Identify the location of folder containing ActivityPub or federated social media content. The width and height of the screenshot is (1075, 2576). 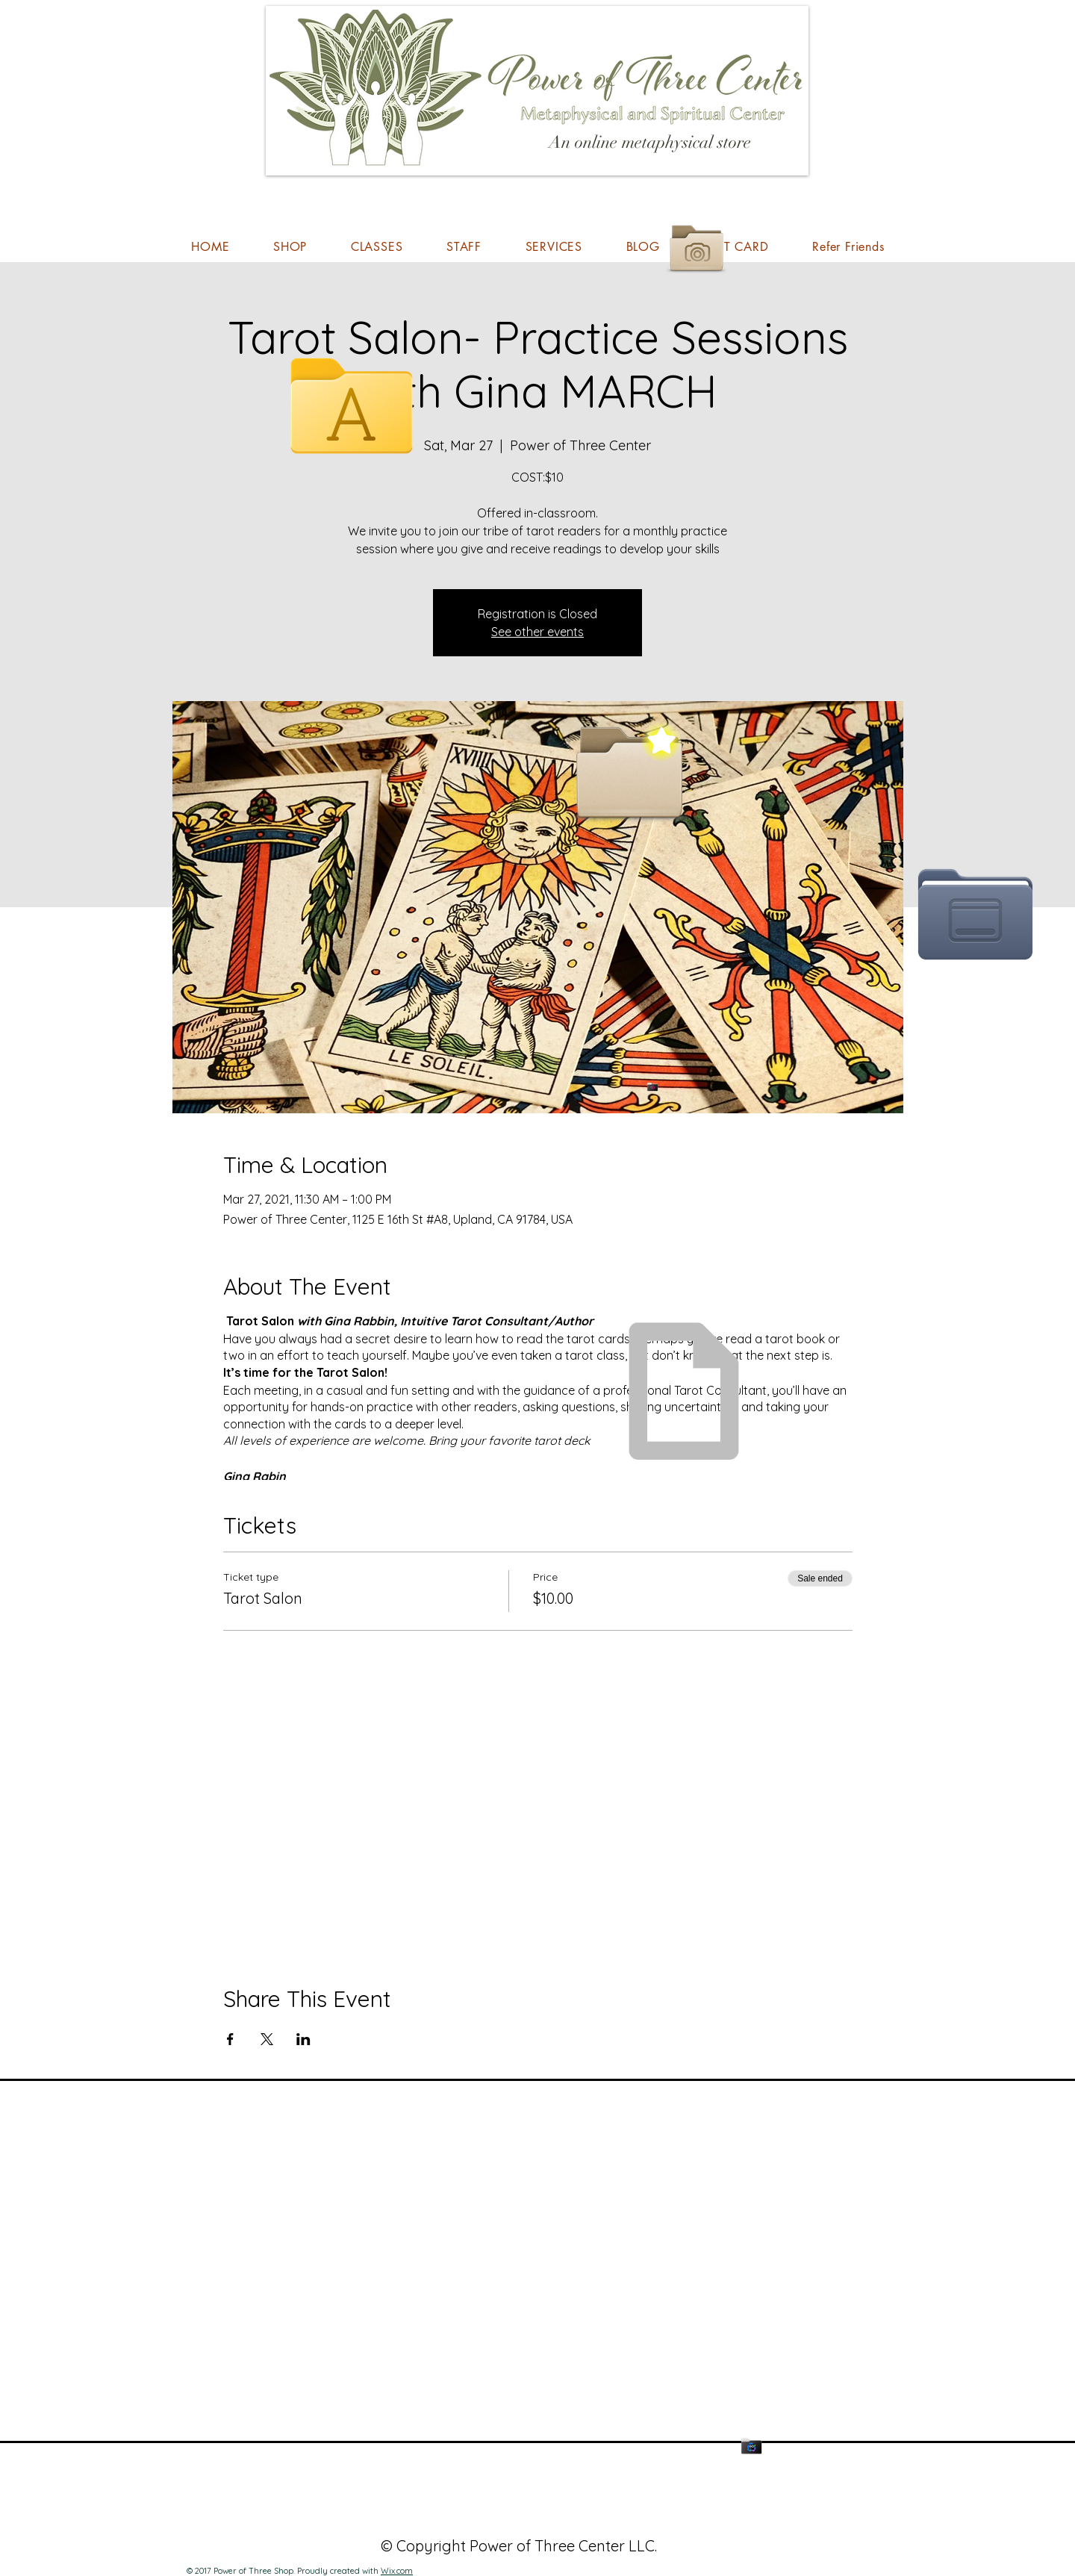
(652, 1087).